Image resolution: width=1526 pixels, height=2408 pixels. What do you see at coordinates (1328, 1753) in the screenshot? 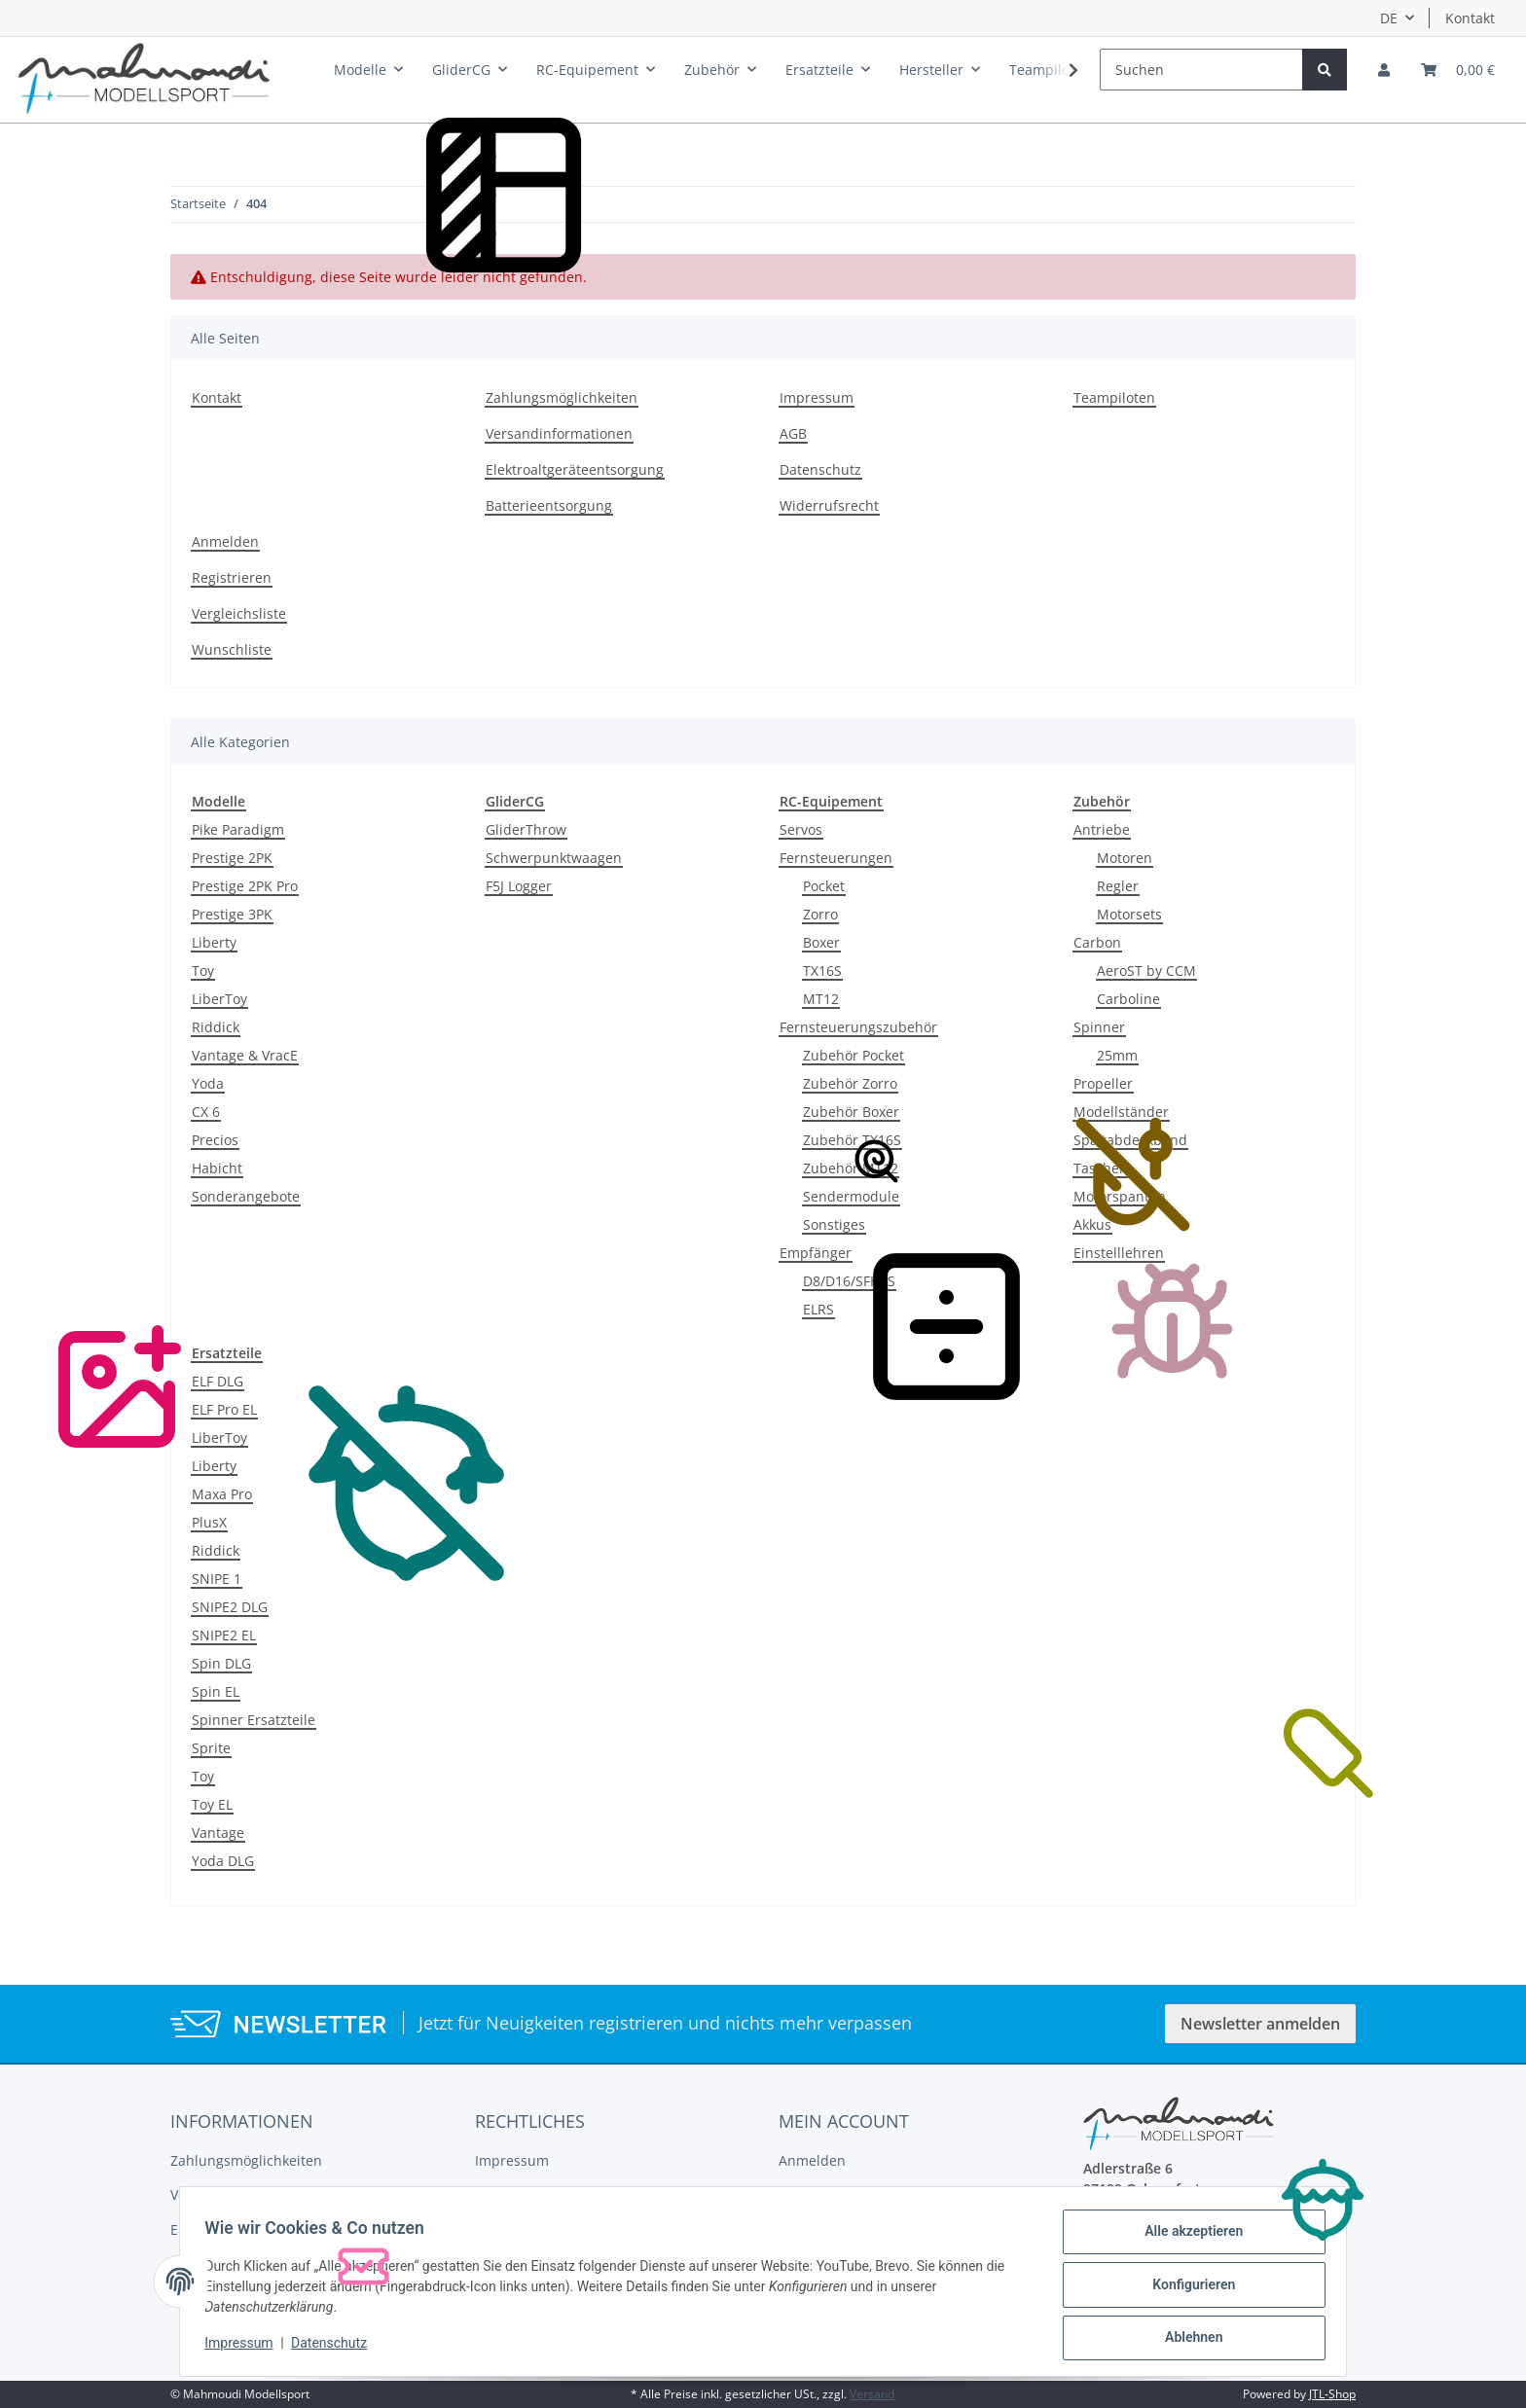
I see `access frozen treats or dessert options` at bounding box center [1328, 1753].